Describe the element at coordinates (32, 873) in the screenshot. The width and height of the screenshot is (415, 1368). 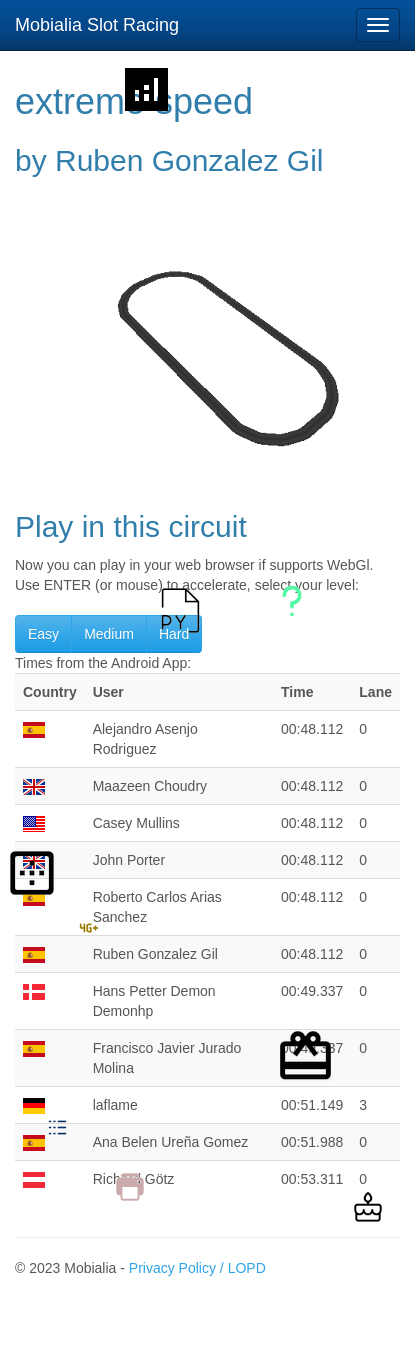
I see `apply outer border to selected cells` at that location.